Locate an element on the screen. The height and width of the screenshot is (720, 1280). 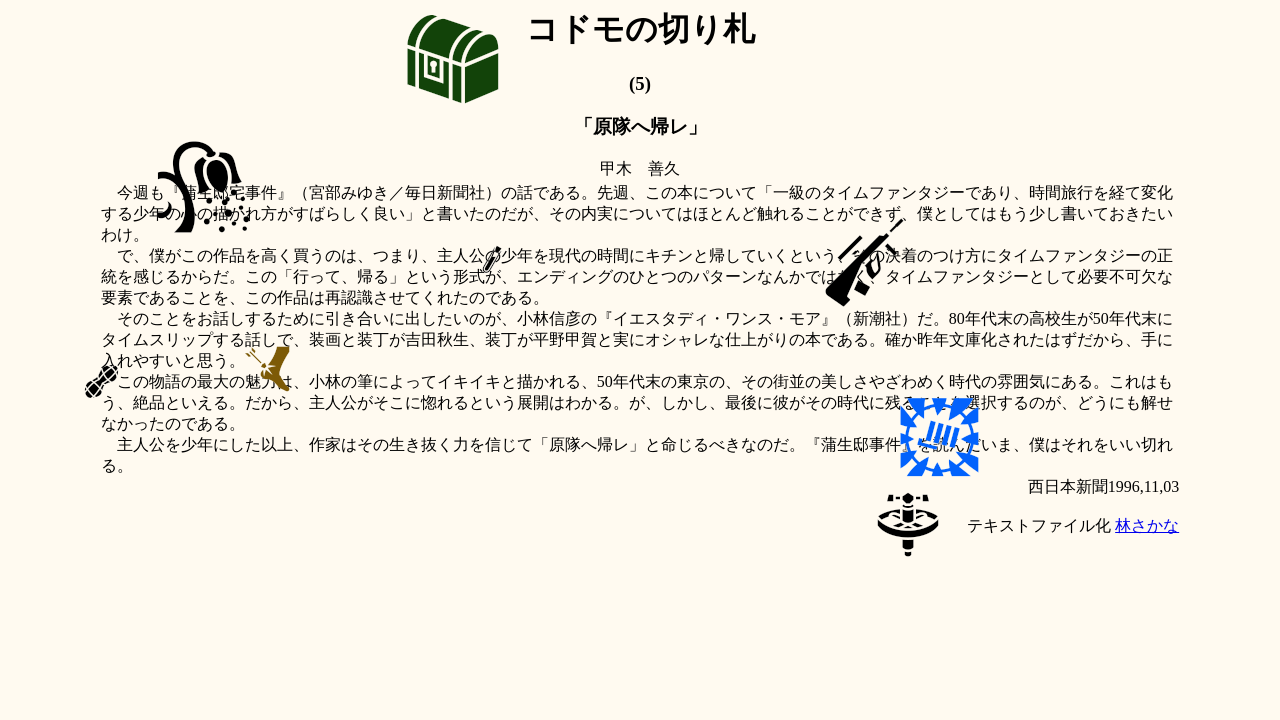
indicates a character's weakness or vulnerability is located at coordinates (267, 369).